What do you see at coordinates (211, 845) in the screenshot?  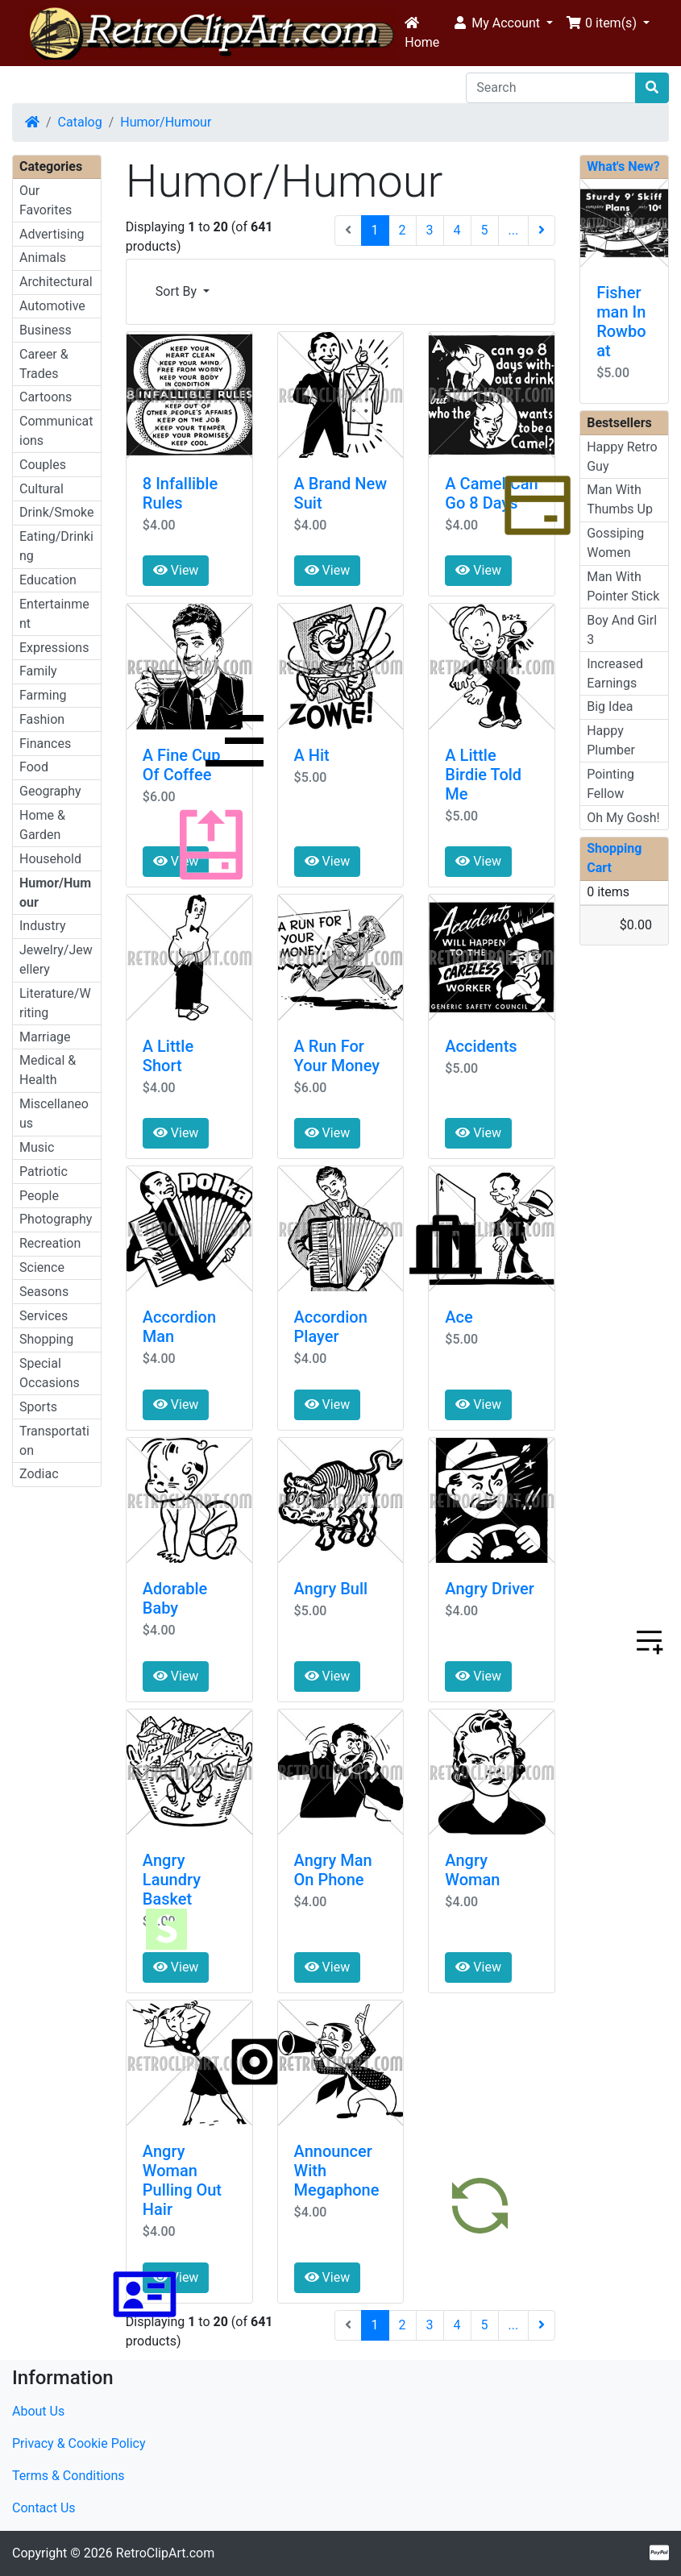 I see `uninstall an application` at bounding box center [211, 845].